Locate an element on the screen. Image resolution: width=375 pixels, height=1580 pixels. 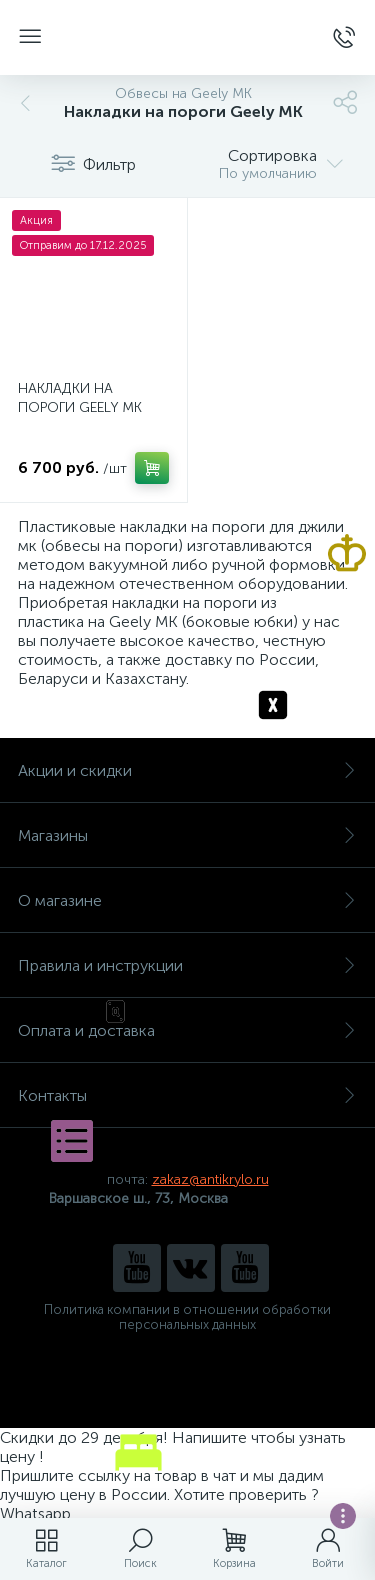
book a room or accommodation is located at coordinates (138, 1452).